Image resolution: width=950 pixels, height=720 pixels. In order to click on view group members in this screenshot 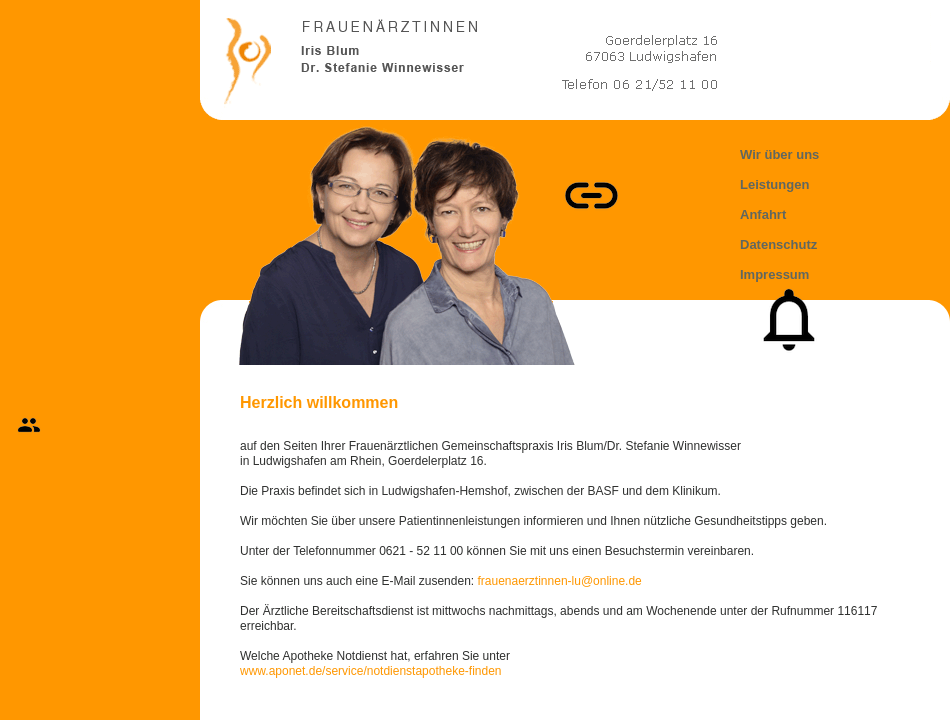, I will do `click(29, 425)`.